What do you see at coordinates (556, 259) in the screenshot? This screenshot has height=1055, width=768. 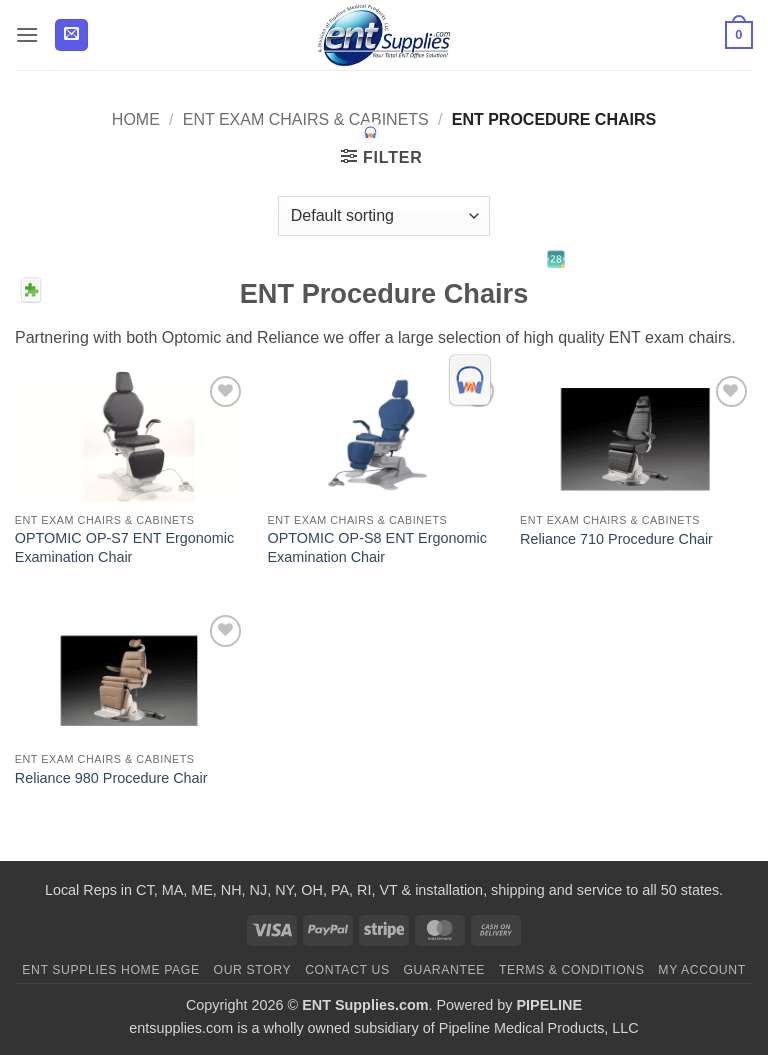 I see `indicates an upcoming appointment or event` at bounding box center [556, 259].